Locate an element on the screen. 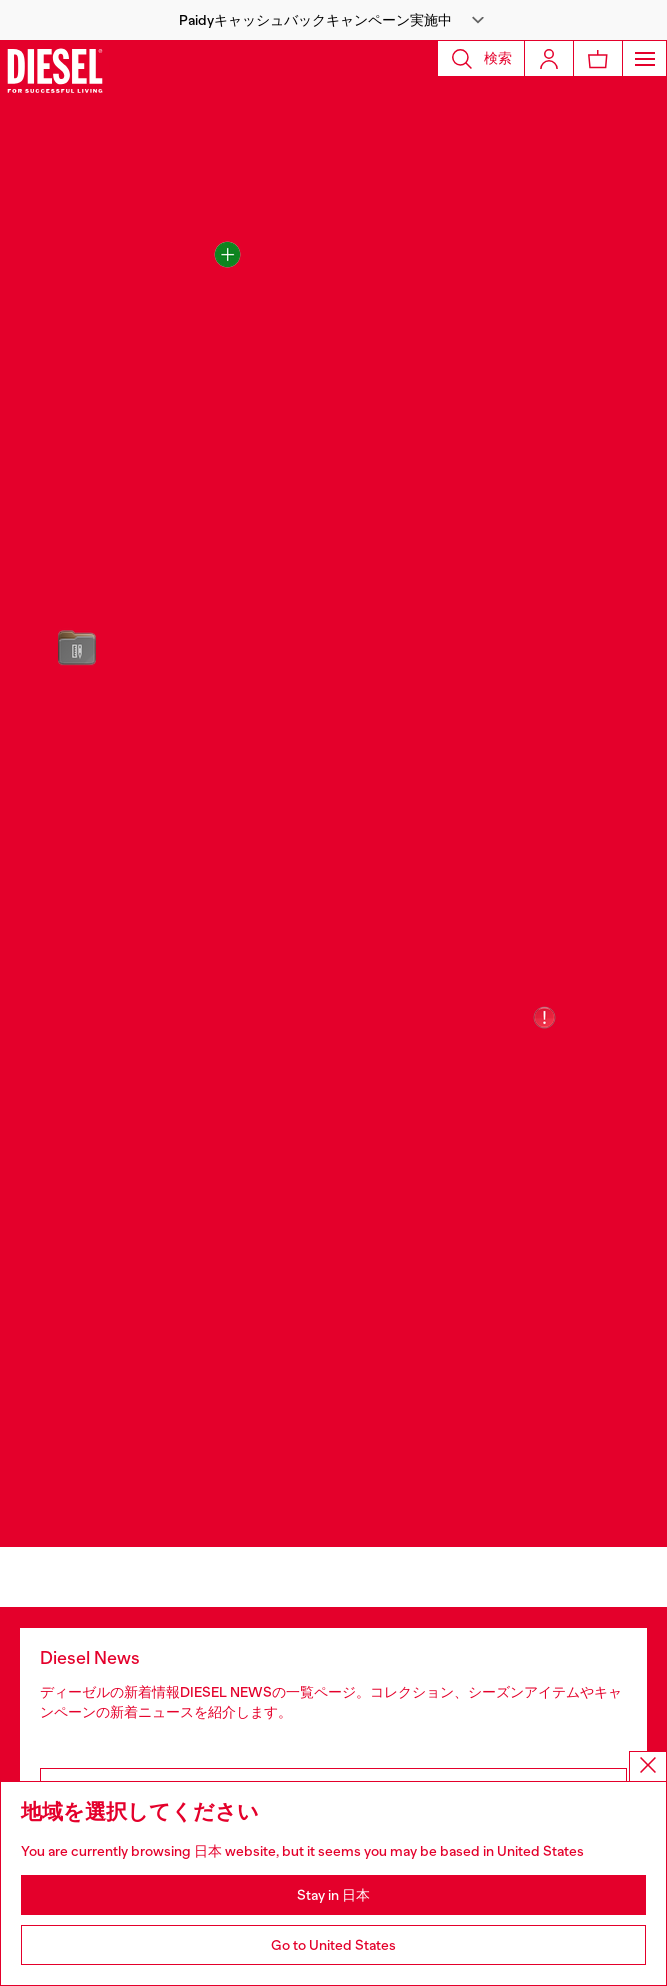 Image resolution: width=667 pixels, height=1986 pixels. add a new item to a list is located at coordinates (227, 254).